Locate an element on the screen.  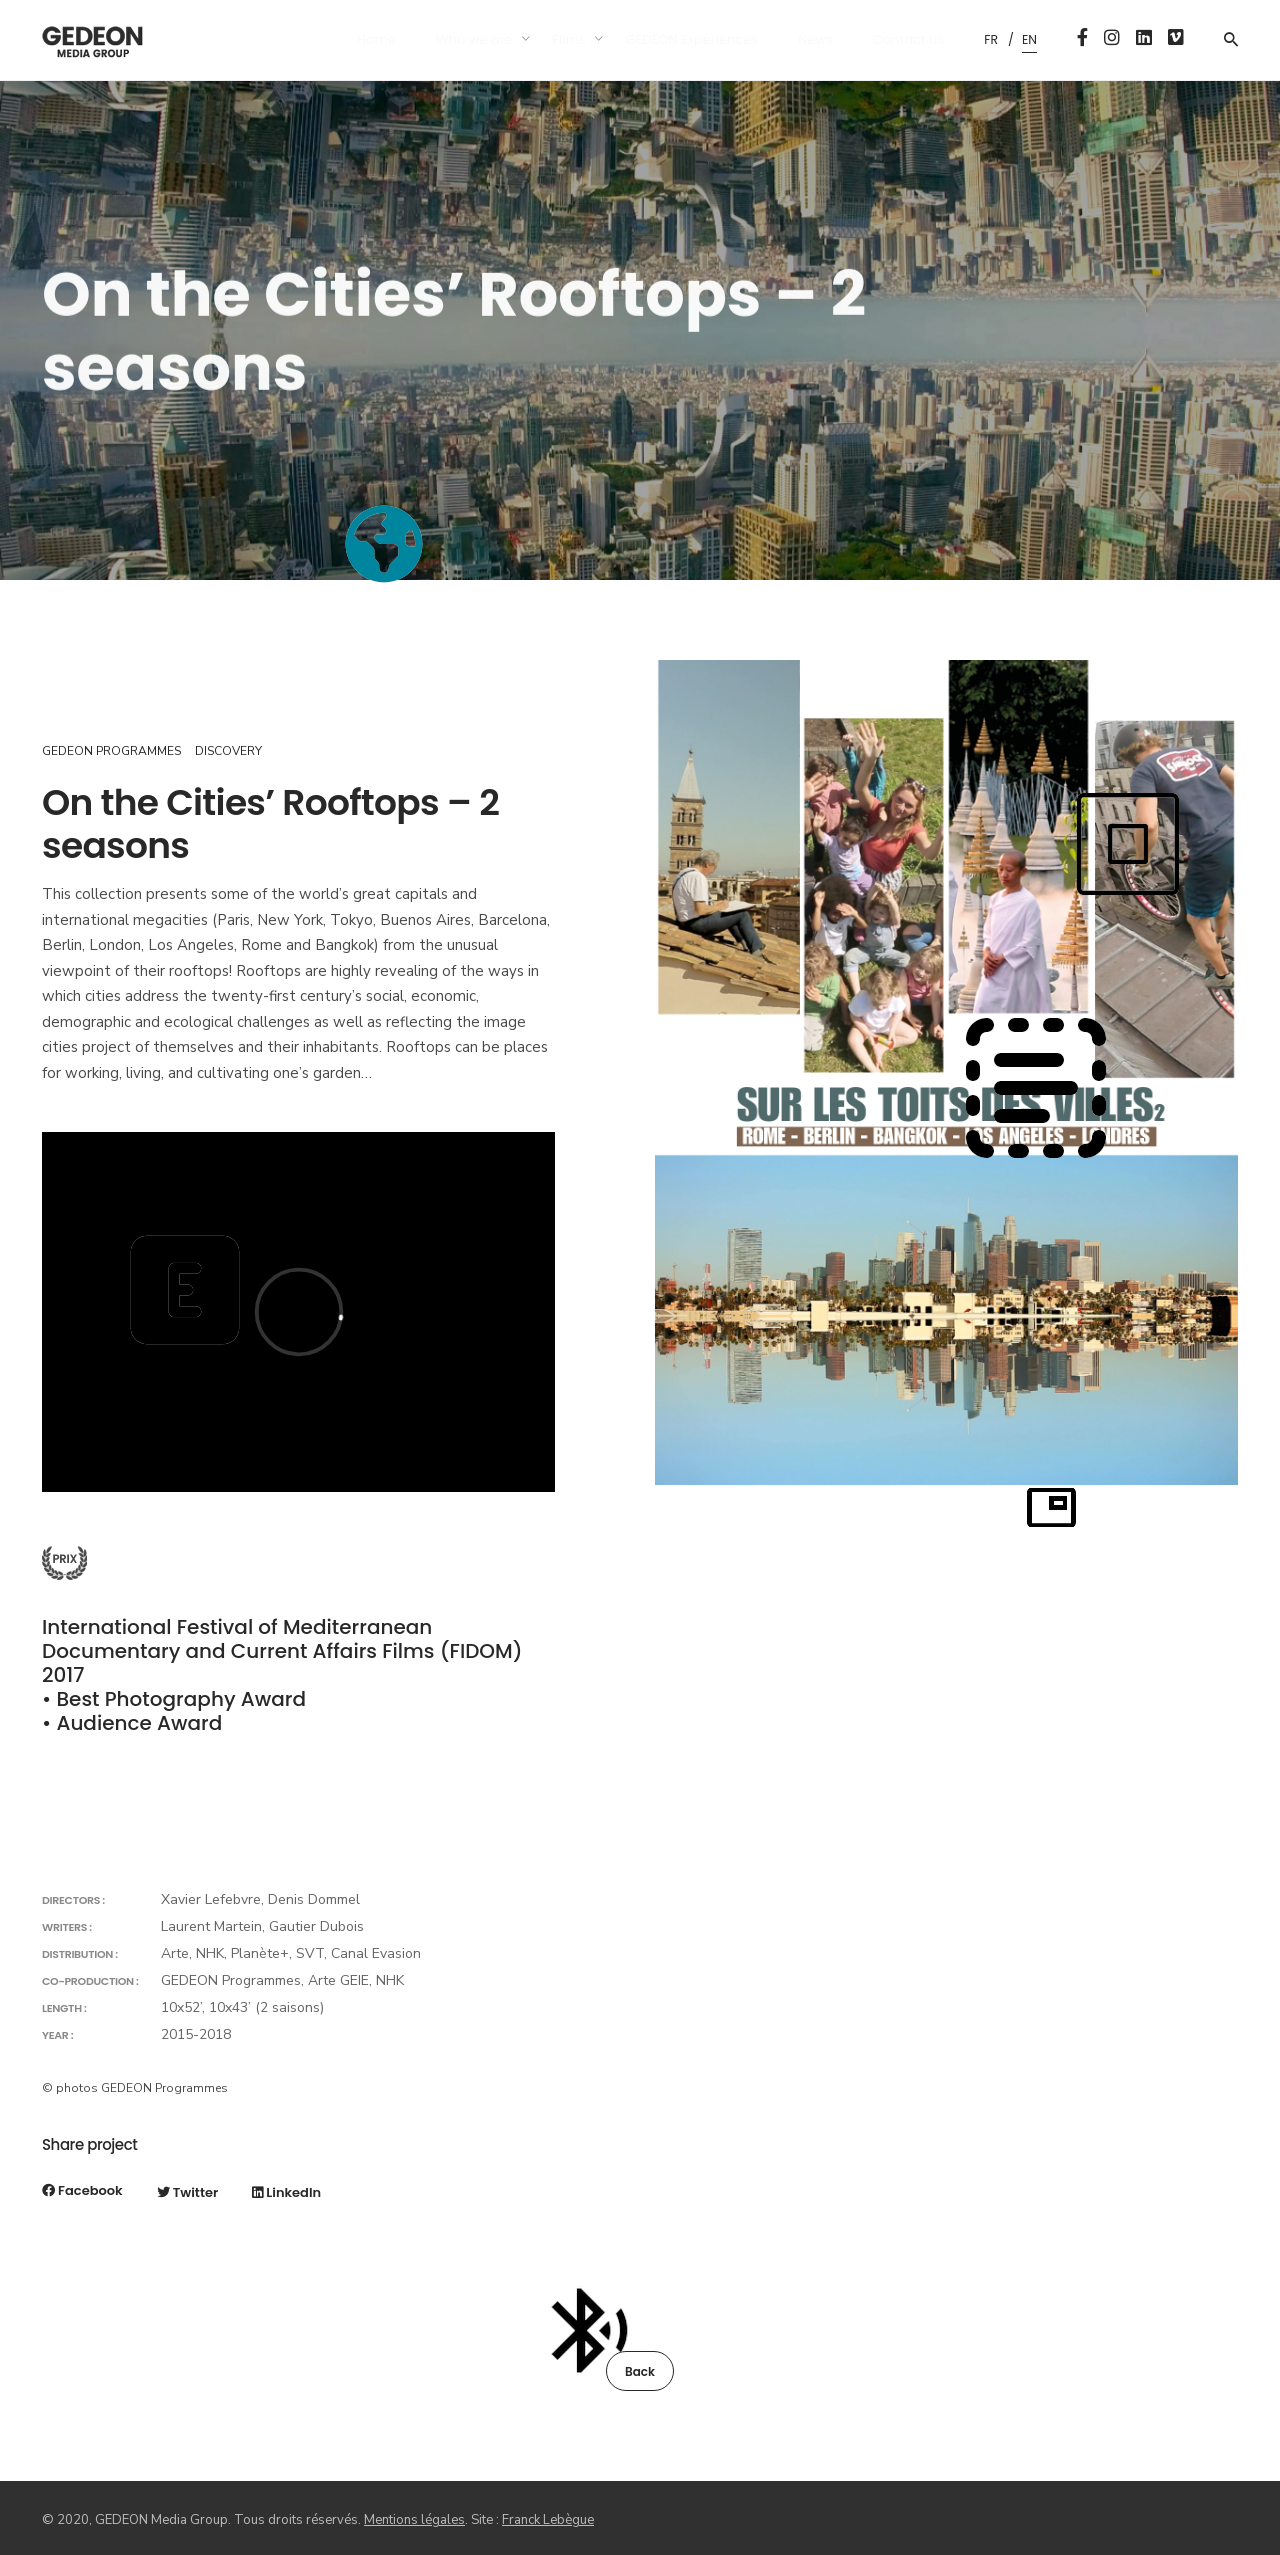
indicates an "E" rating or classification is located at coordinates (185, 1290).